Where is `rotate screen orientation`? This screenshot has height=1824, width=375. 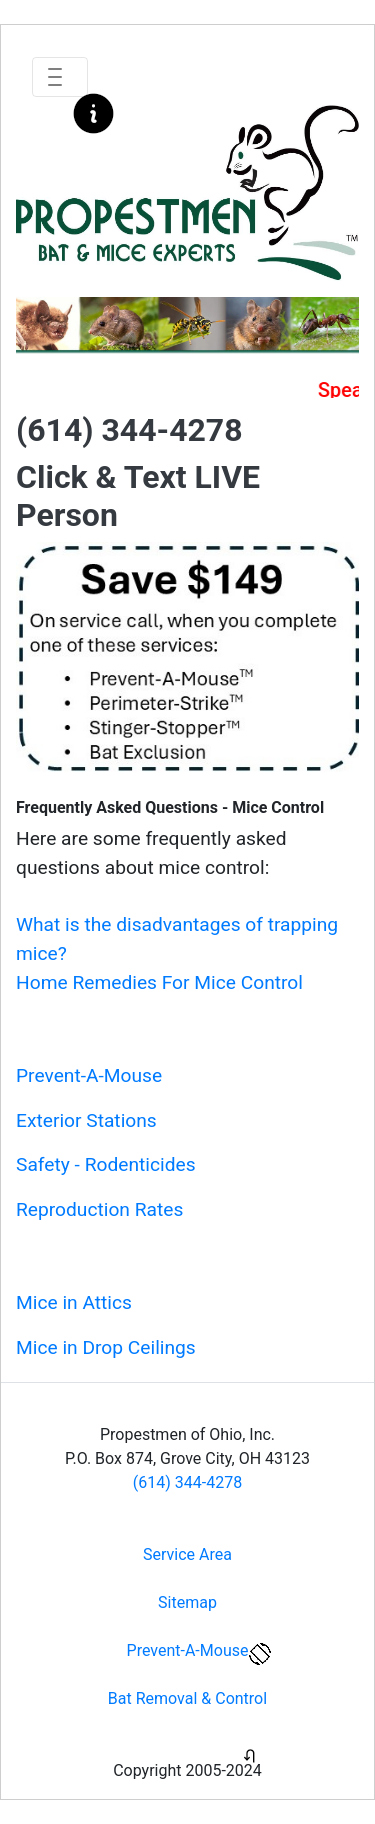 rotate screen orientation is located at coordinates (260, 1654).